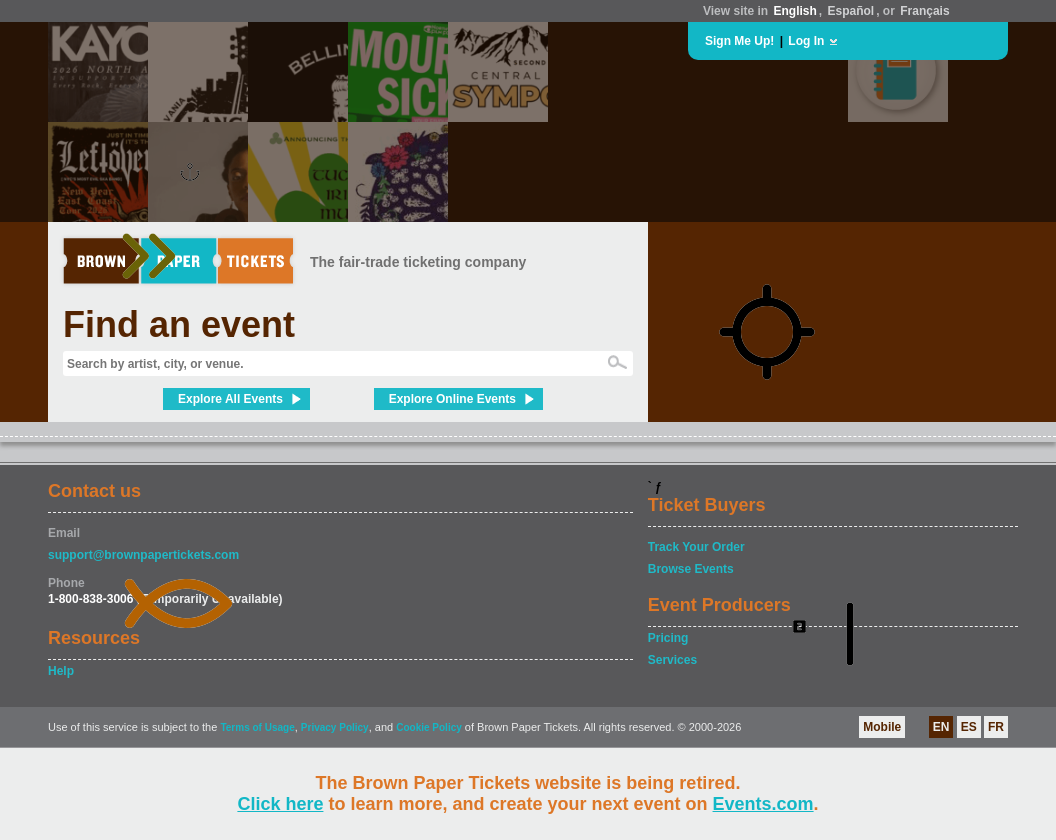  What do you see at coordinates (799, 626) in the screenshot?
I see `select image filter or look number two` at bounding box center [799, 626].